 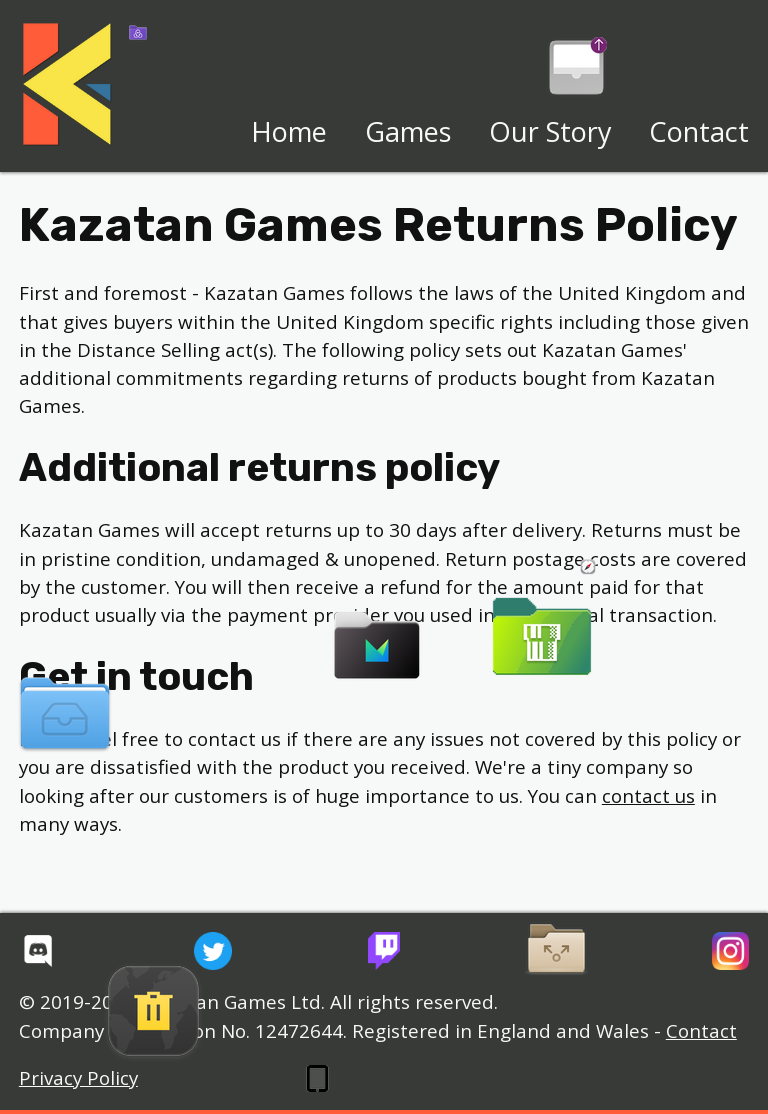 I want to click on manage browser cache and temporary files, so click(x=153, y=1012).